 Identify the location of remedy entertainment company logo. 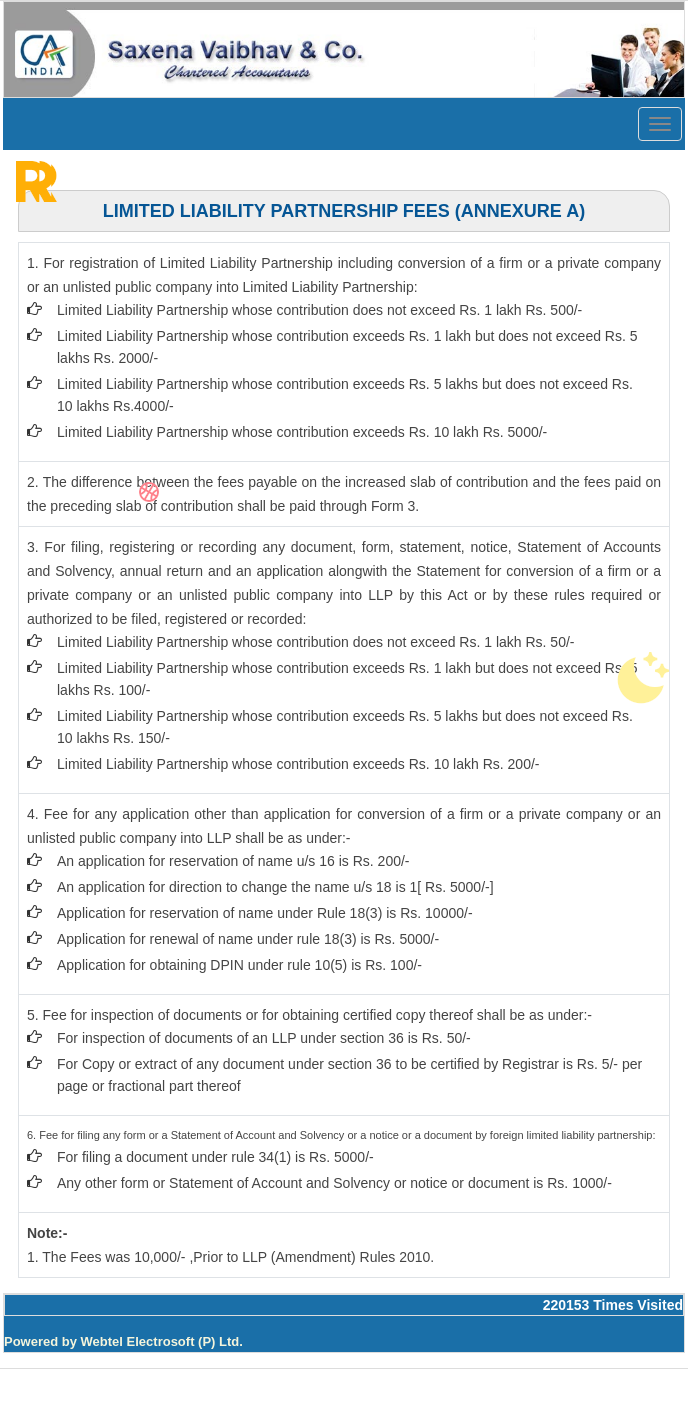
(36, 181).